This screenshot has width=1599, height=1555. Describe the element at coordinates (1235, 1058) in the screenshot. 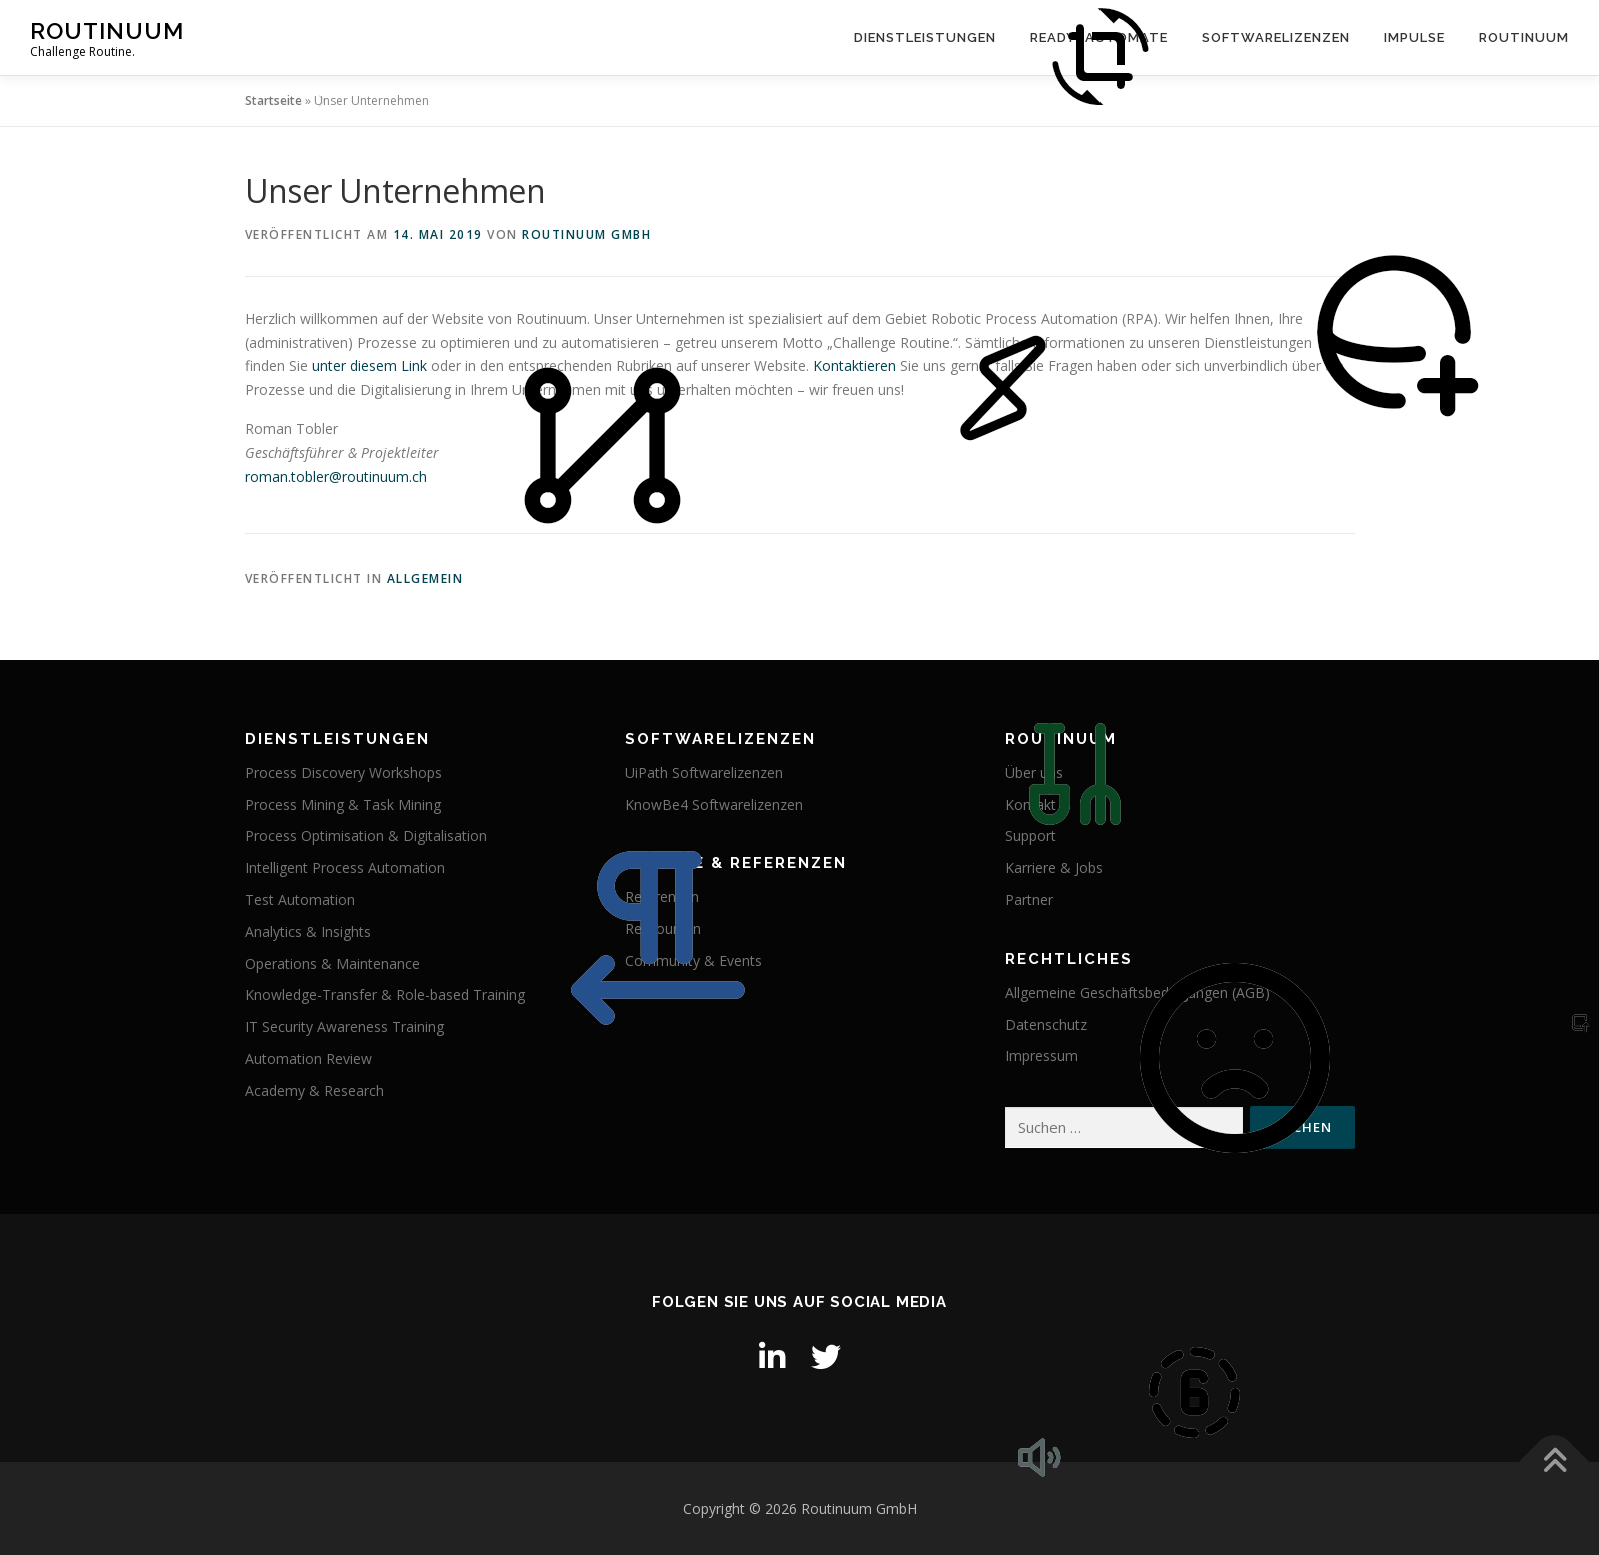

I see `indicate a negative mood or feeling` at that location.